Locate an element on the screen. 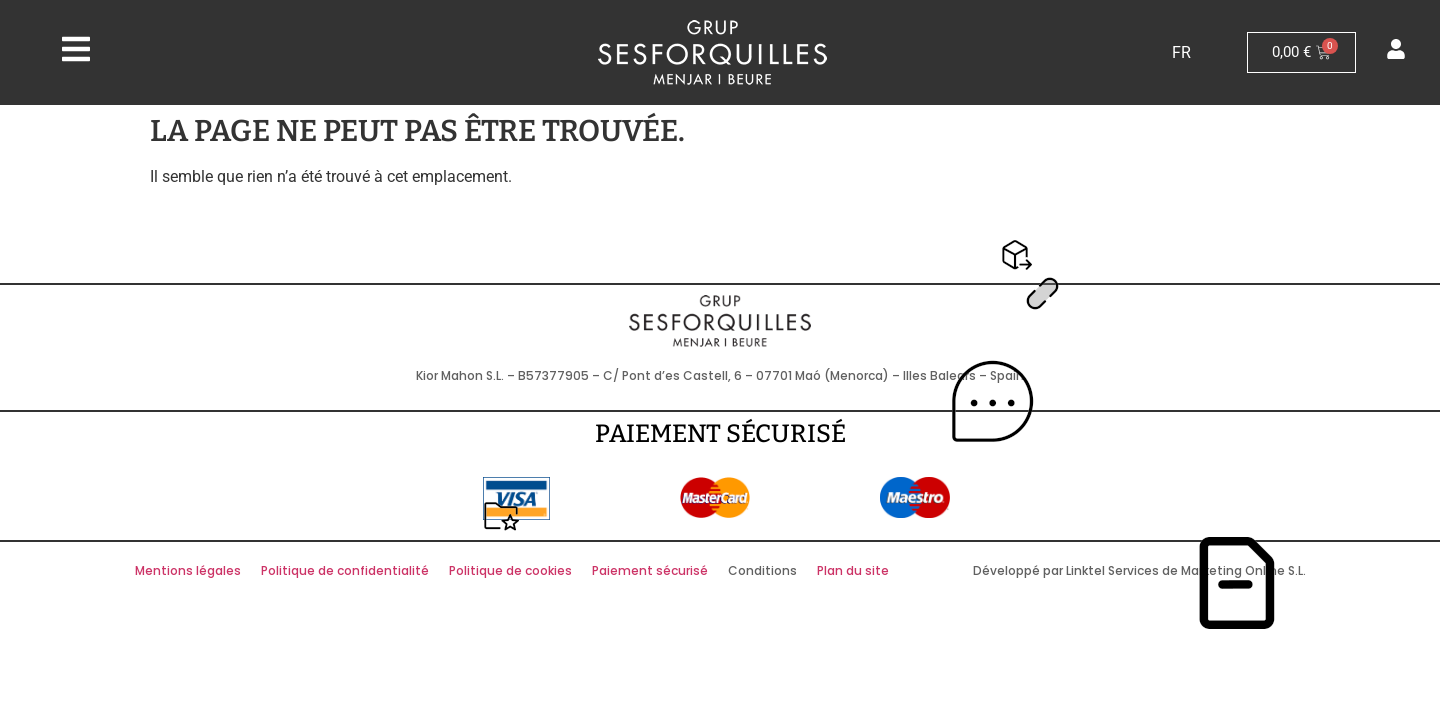 Image resolution: width=1440 pixels, height=720 pixels. open chat or messaging is located at coordinates (991, 403).